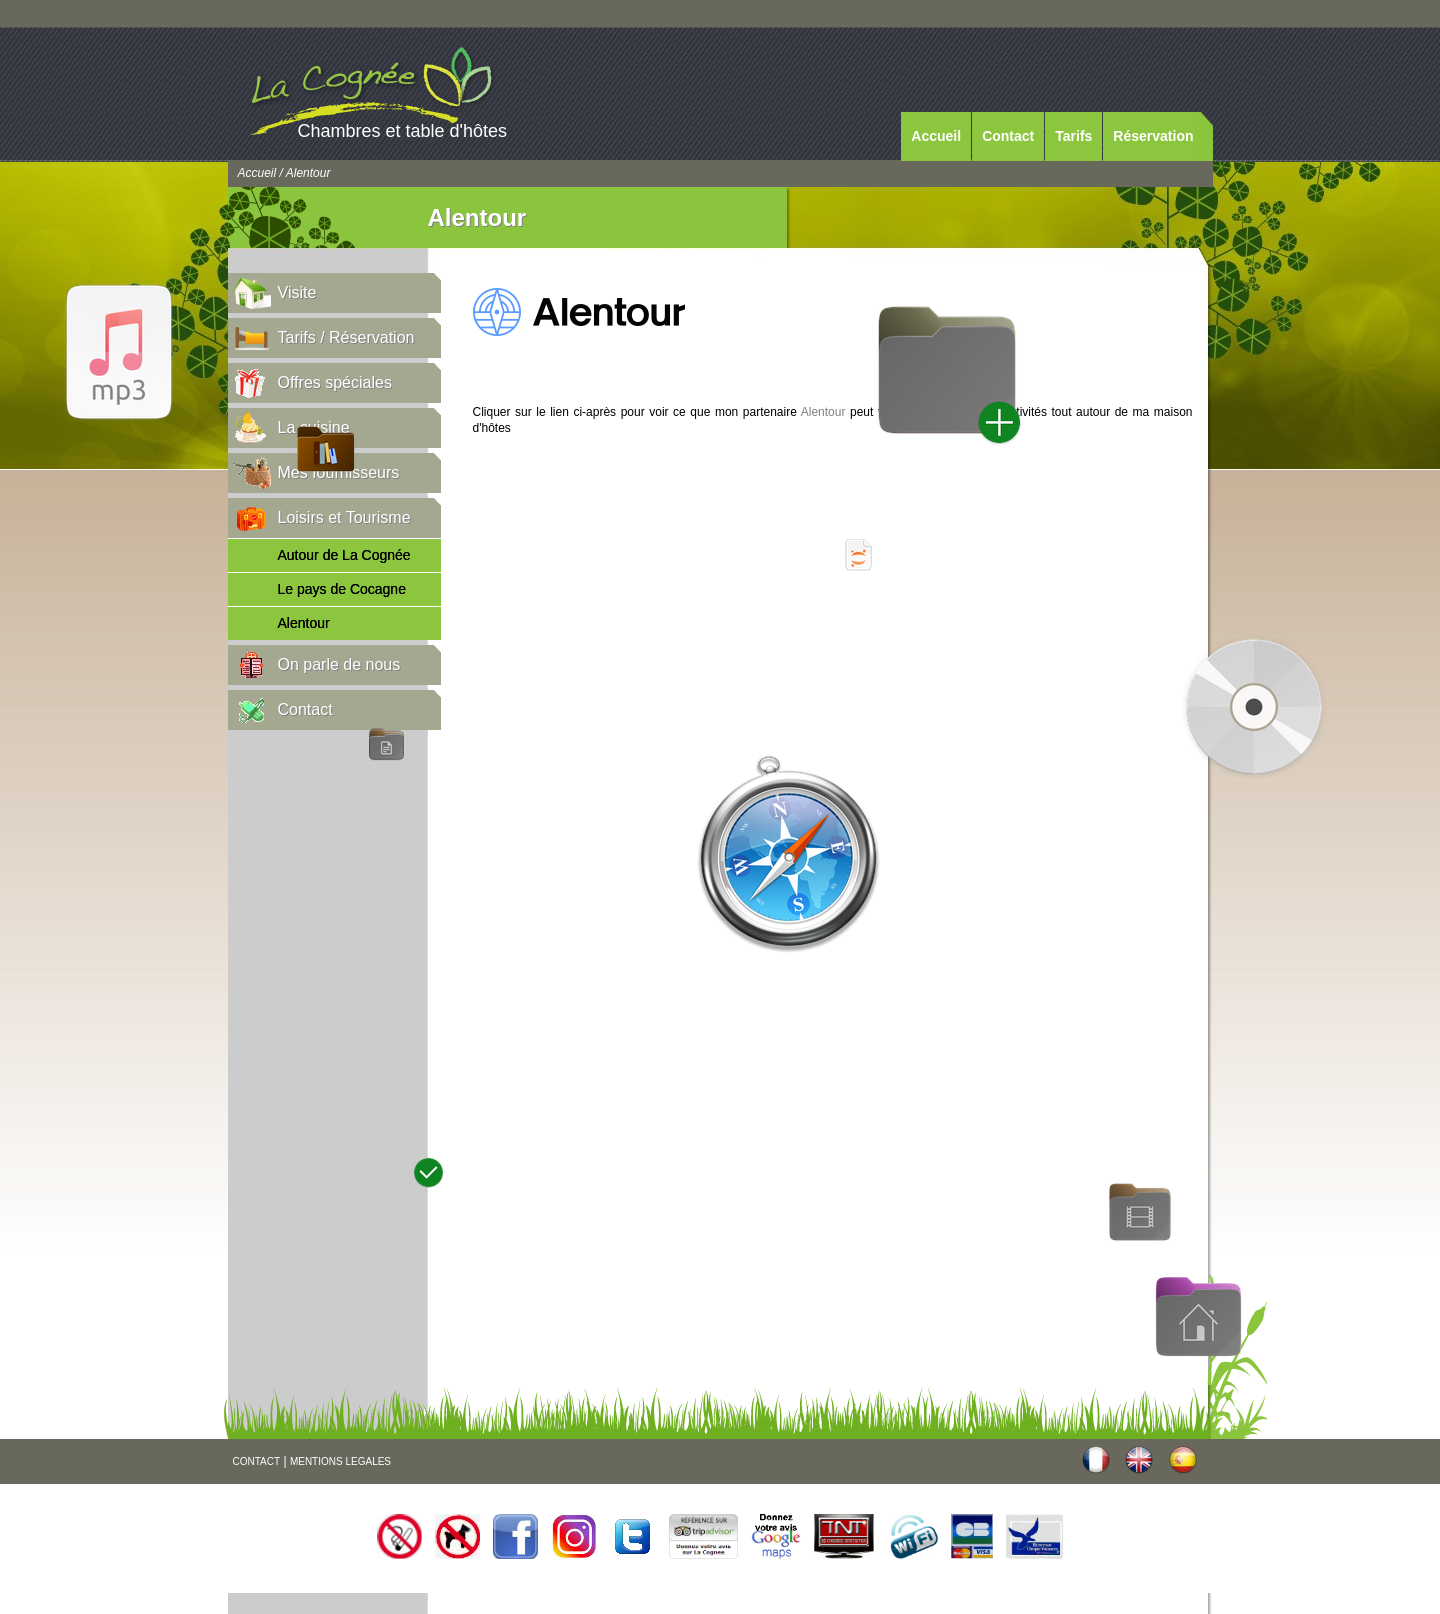  Describe the element at coordinates (428, 1172) in the screenshot. I see `indicates file or folder is fully synced` at that location.